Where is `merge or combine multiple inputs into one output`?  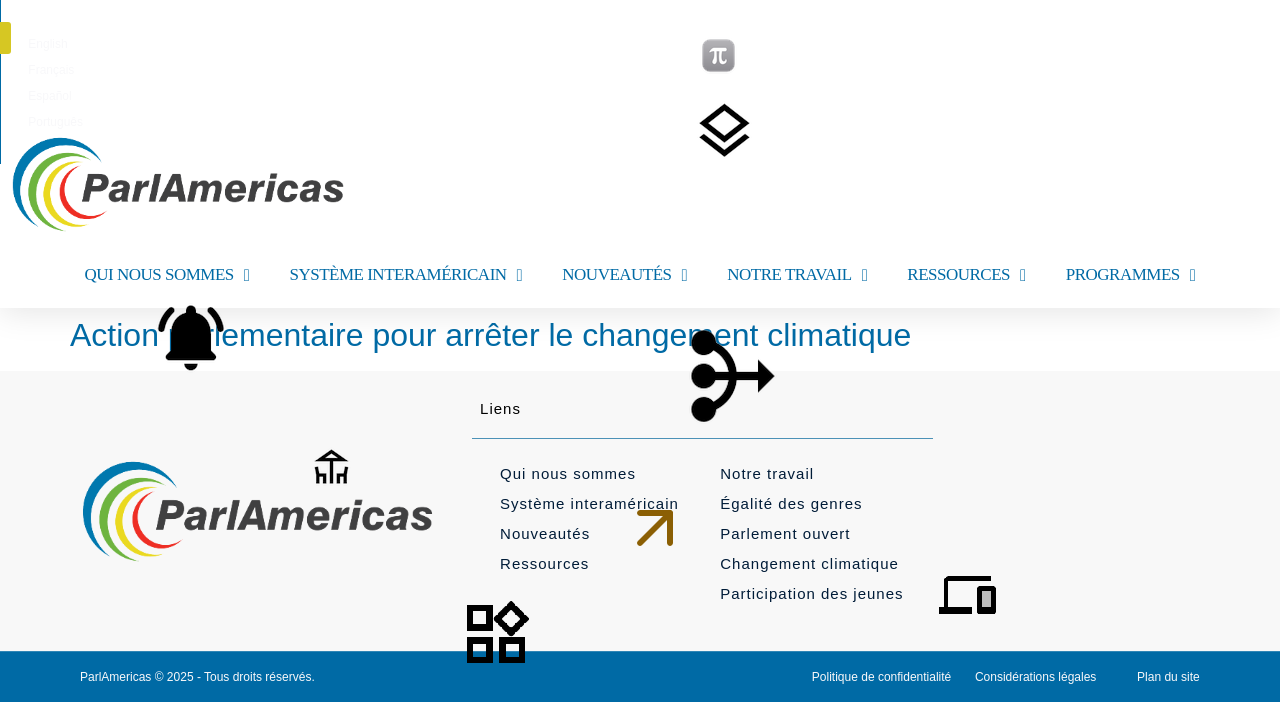
merge or combine multiple inputs into one output is located at coordinates (733, 376).